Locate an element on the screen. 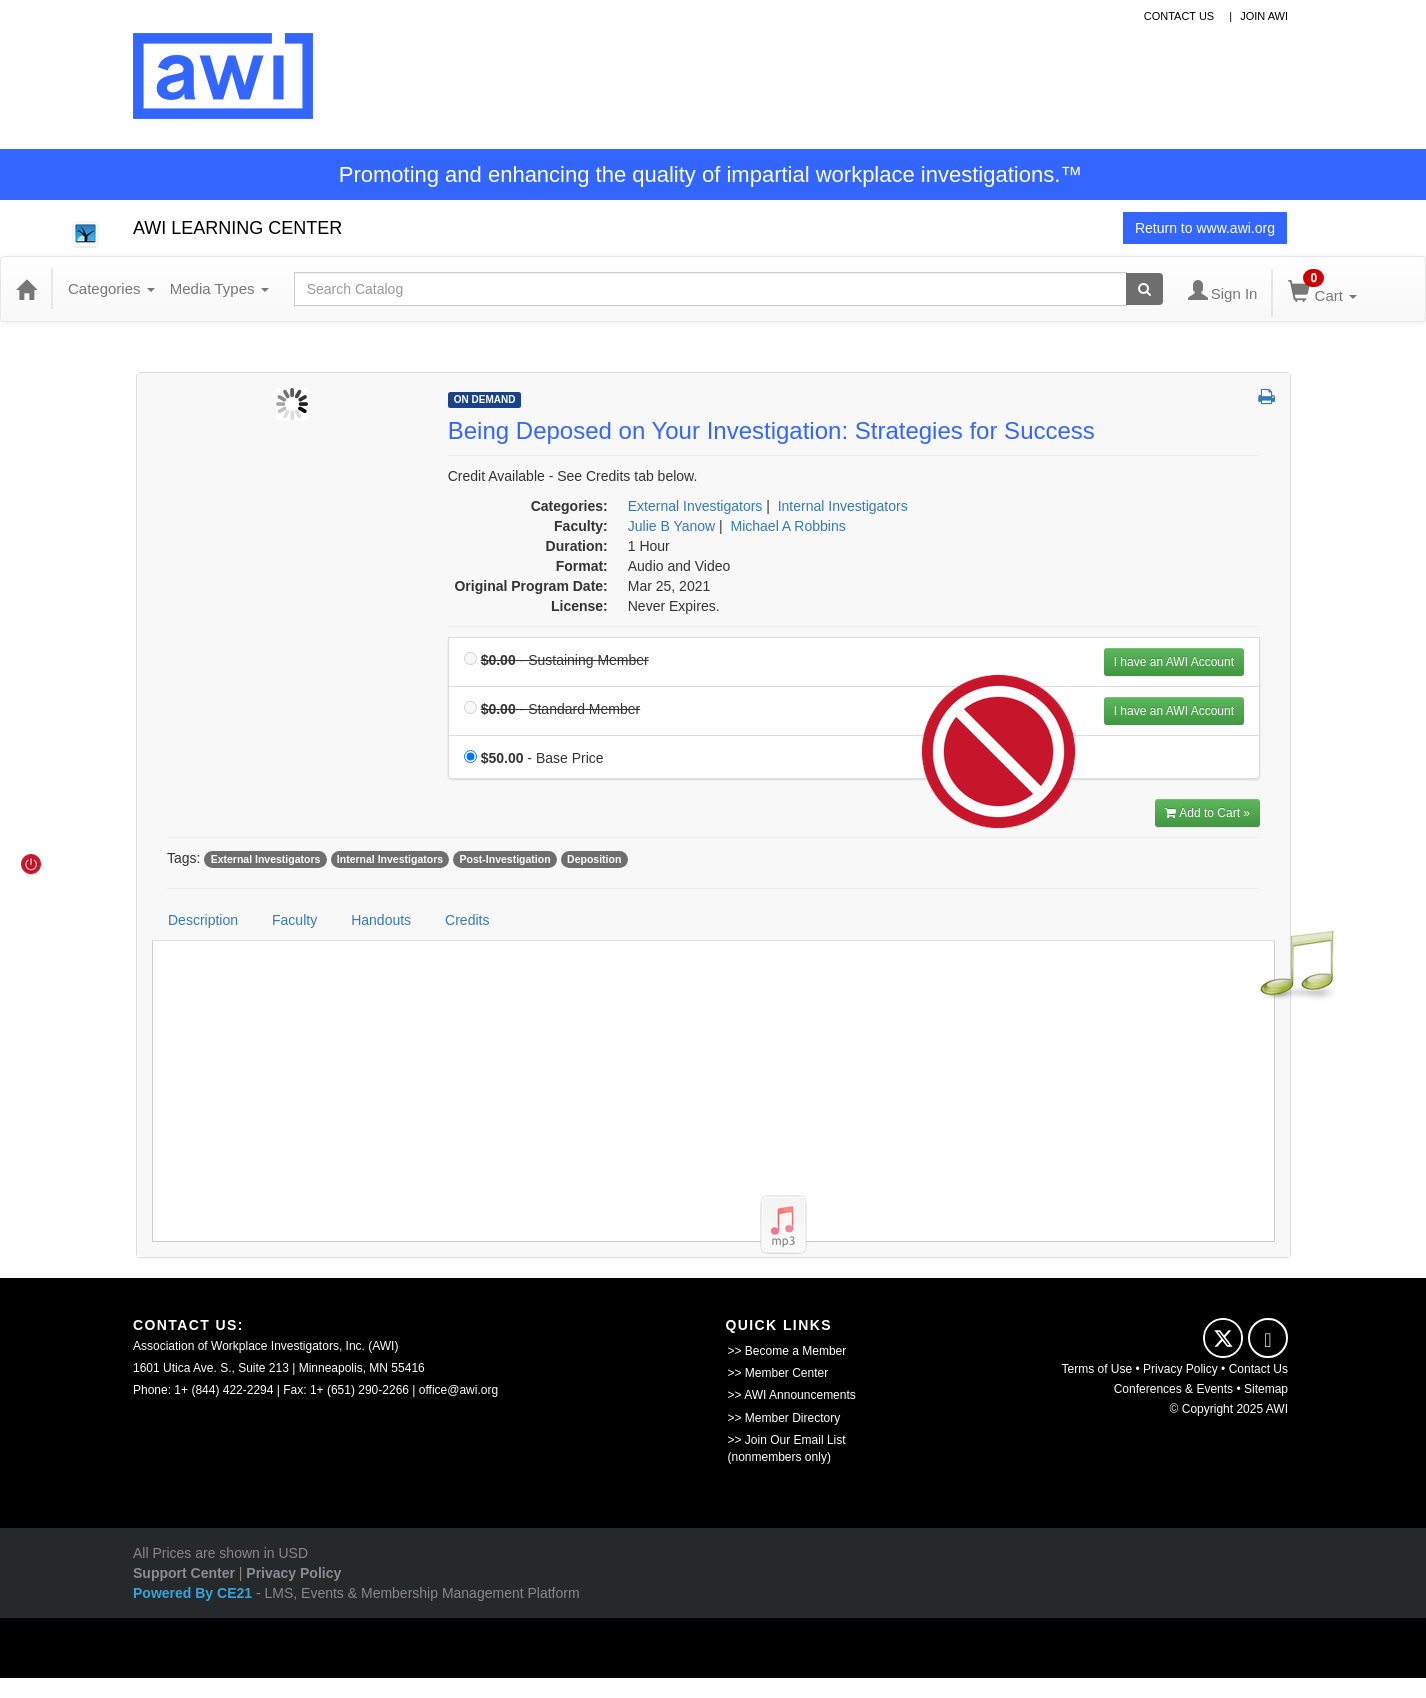  shut down or power off the system is located at coordinates (31, 864).